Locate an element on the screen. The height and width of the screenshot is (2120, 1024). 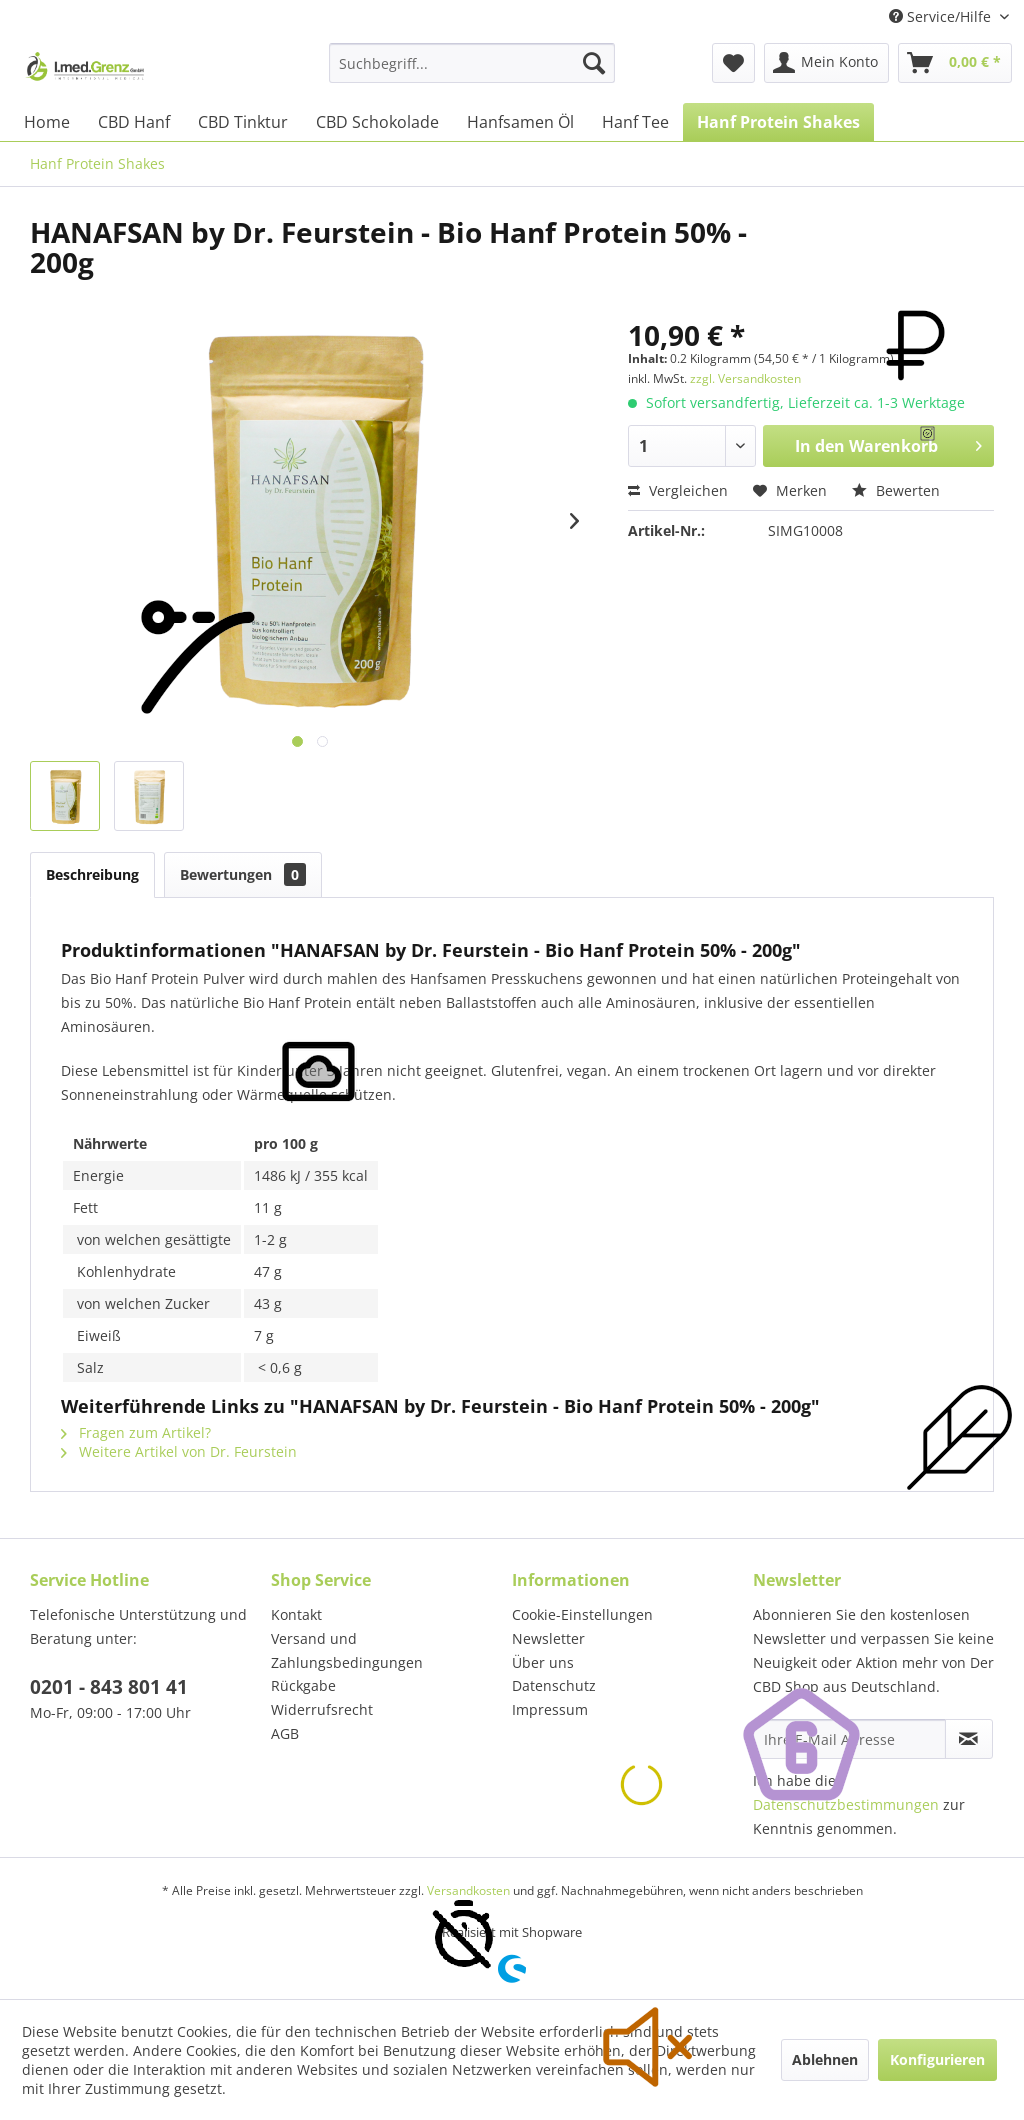
navigate to section 6 is located at coordinates (801, 1747).